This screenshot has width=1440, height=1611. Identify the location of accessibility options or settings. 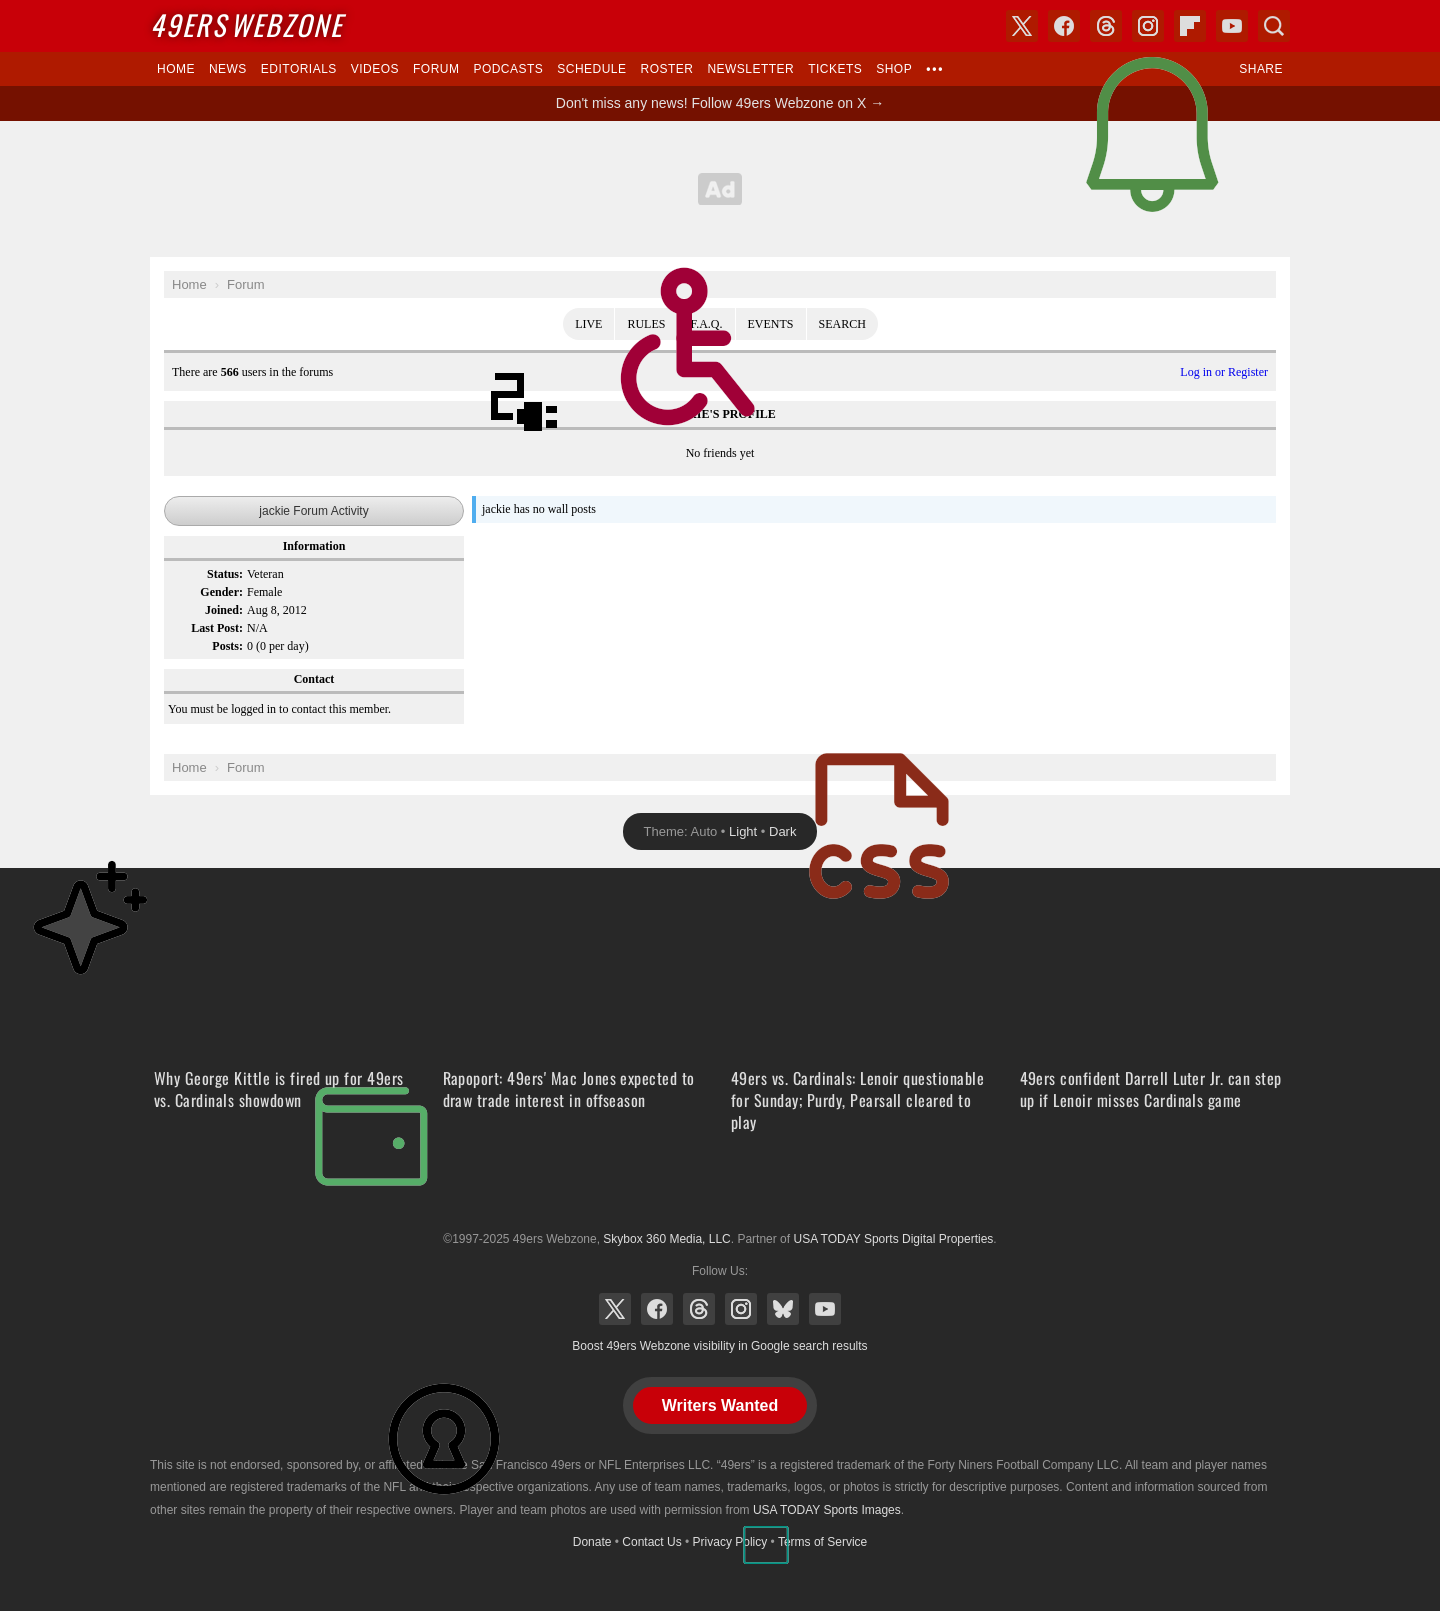
(692, 346).